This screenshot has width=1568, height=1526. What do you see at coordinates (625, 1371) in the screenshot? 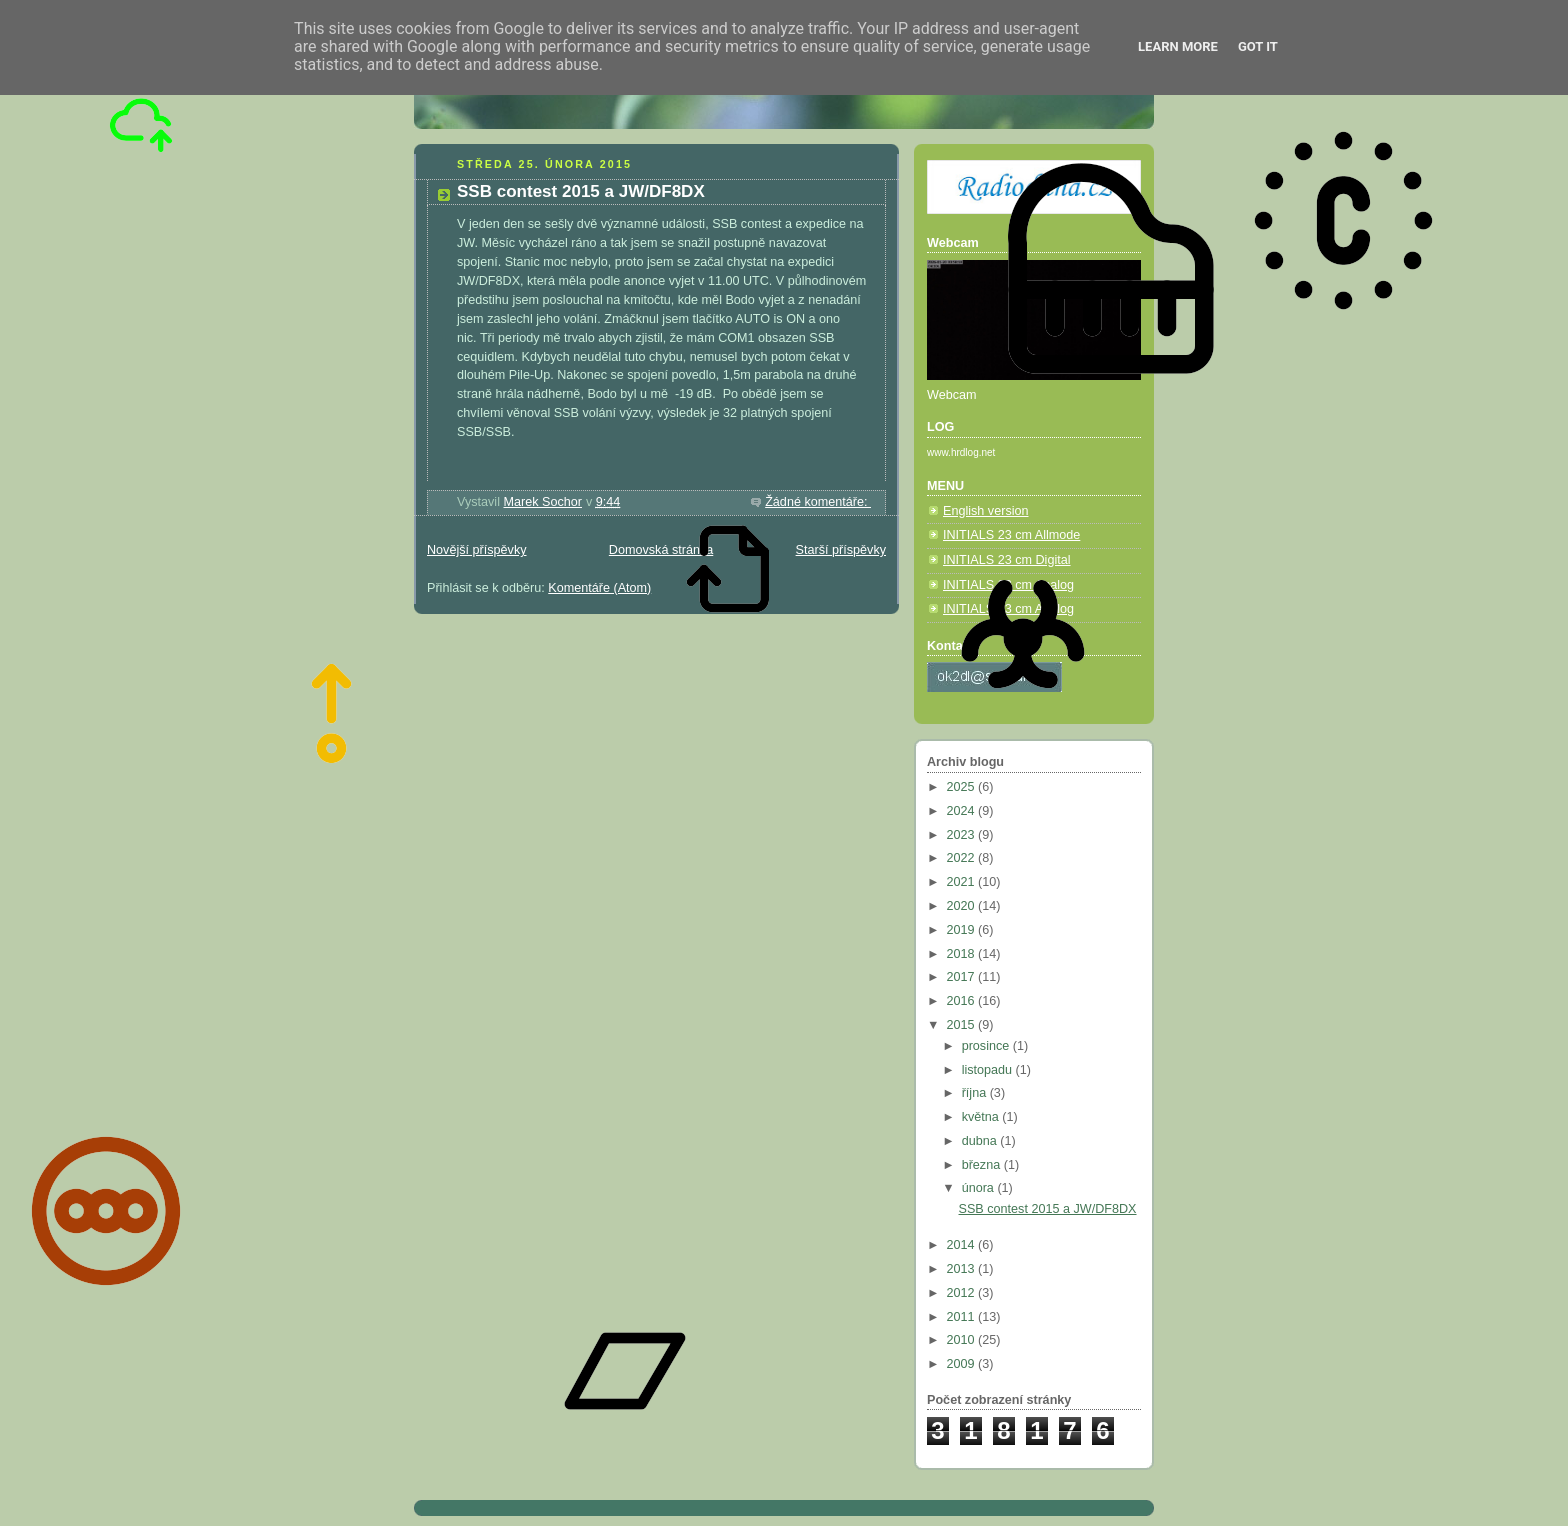
I see `visit bandcamp profile or page` at bounding box center [625, 1371].